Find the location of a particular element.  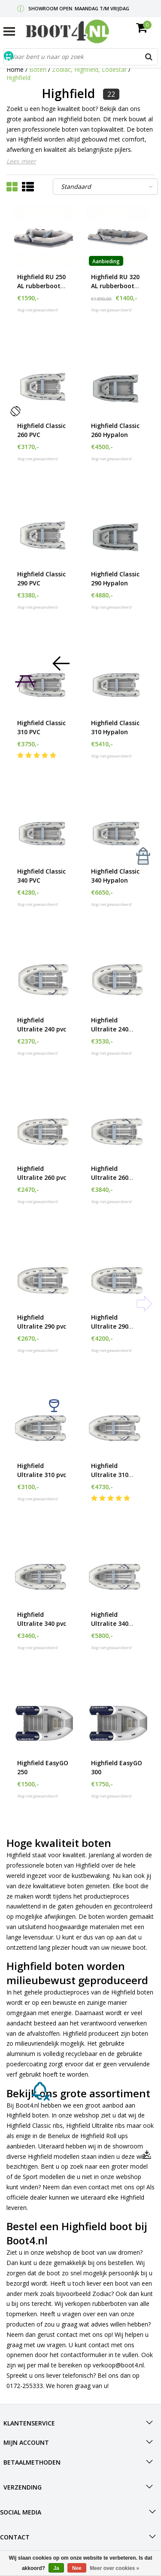

go forward or proceed to the next step is located at coordinates (144, 1304).